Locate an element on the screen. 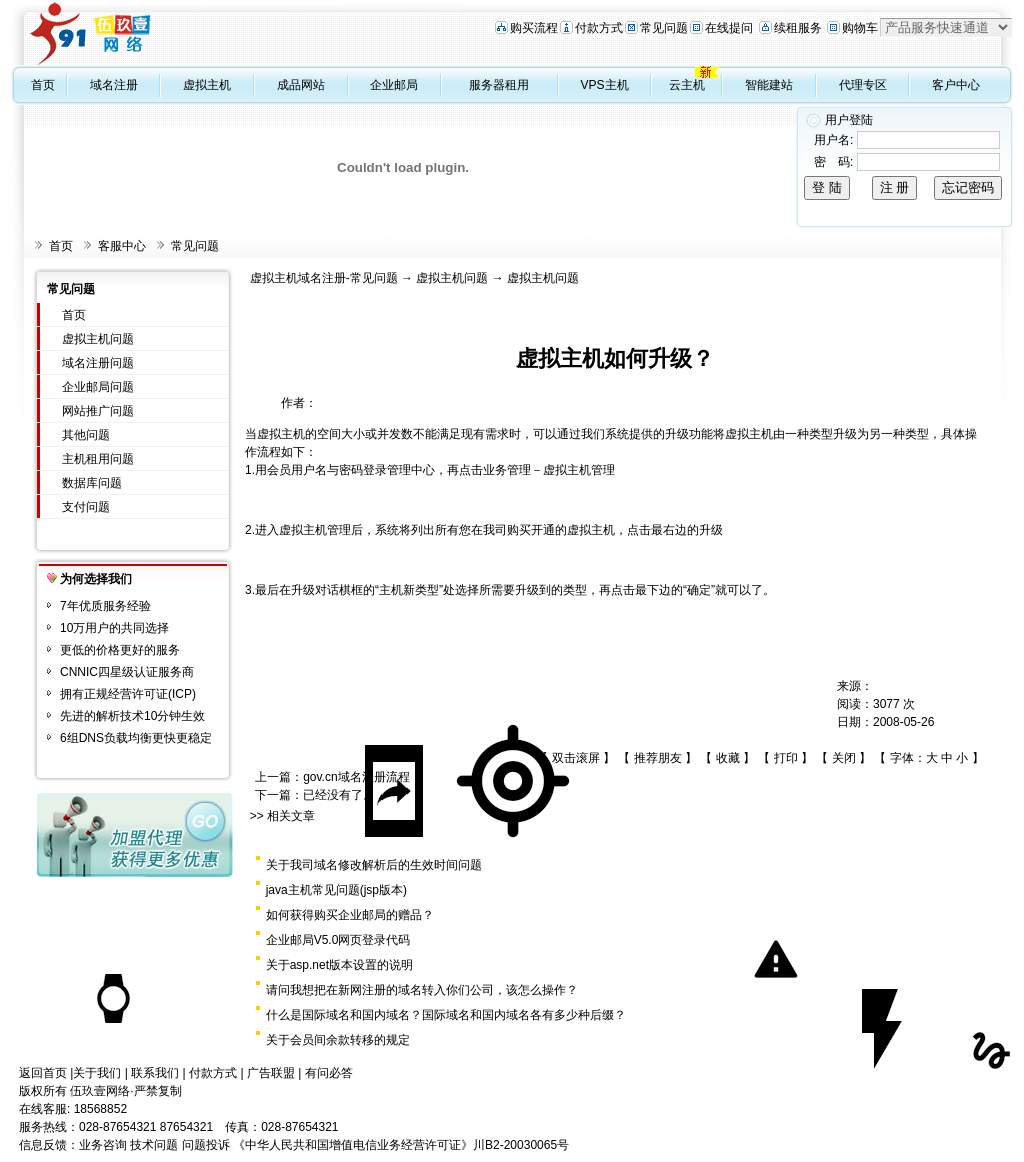  turn on camera flash is located at coordinates (882, 1029).